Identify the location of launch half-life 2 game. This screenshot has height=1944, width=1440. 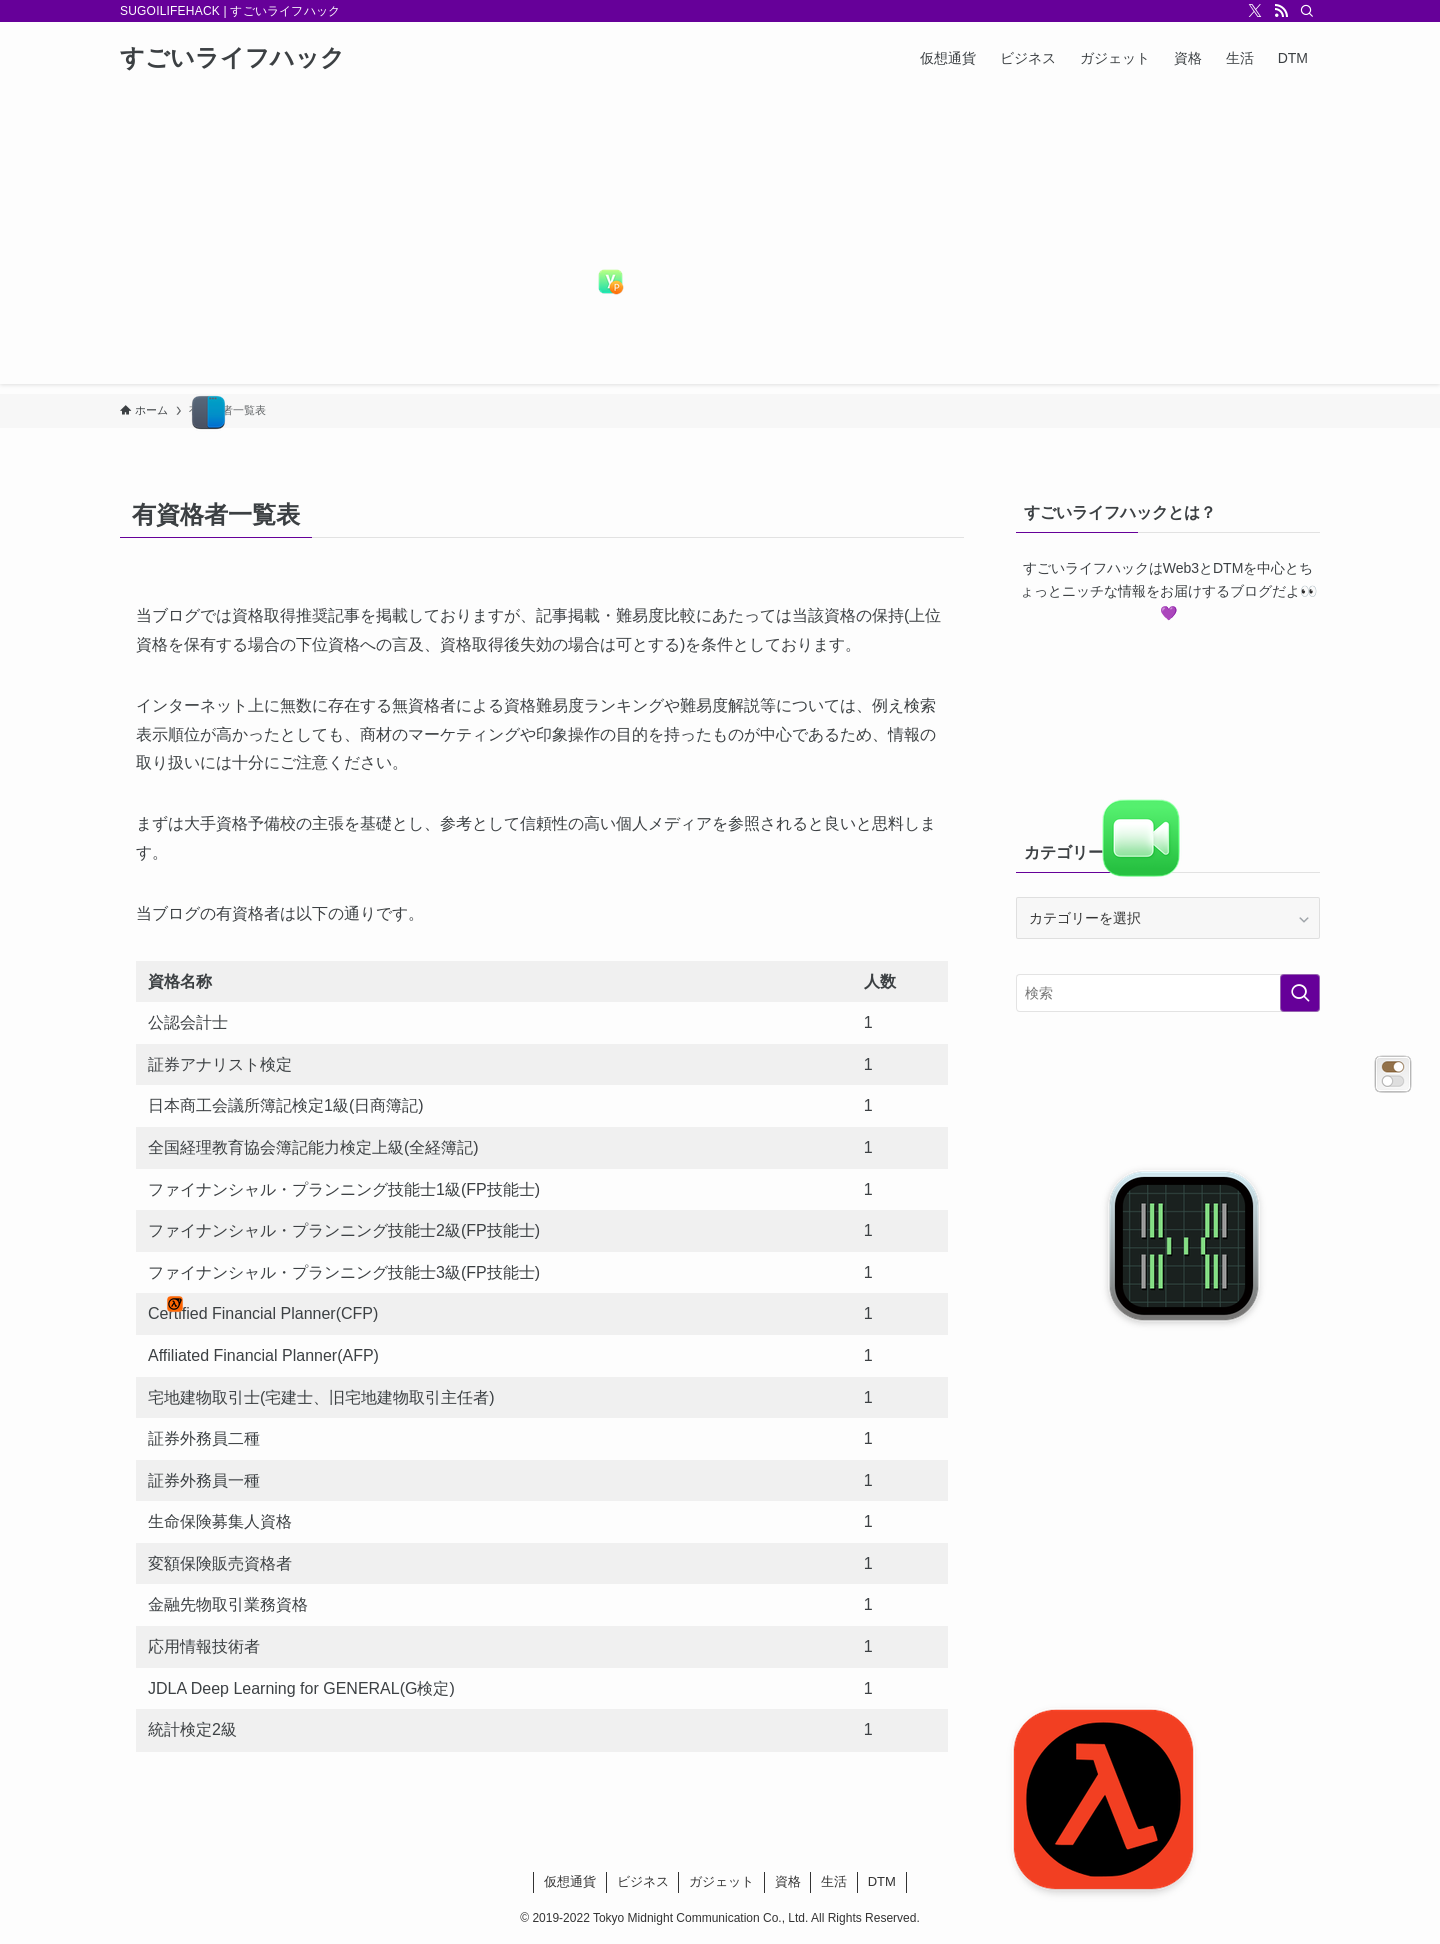
(175, 1304).